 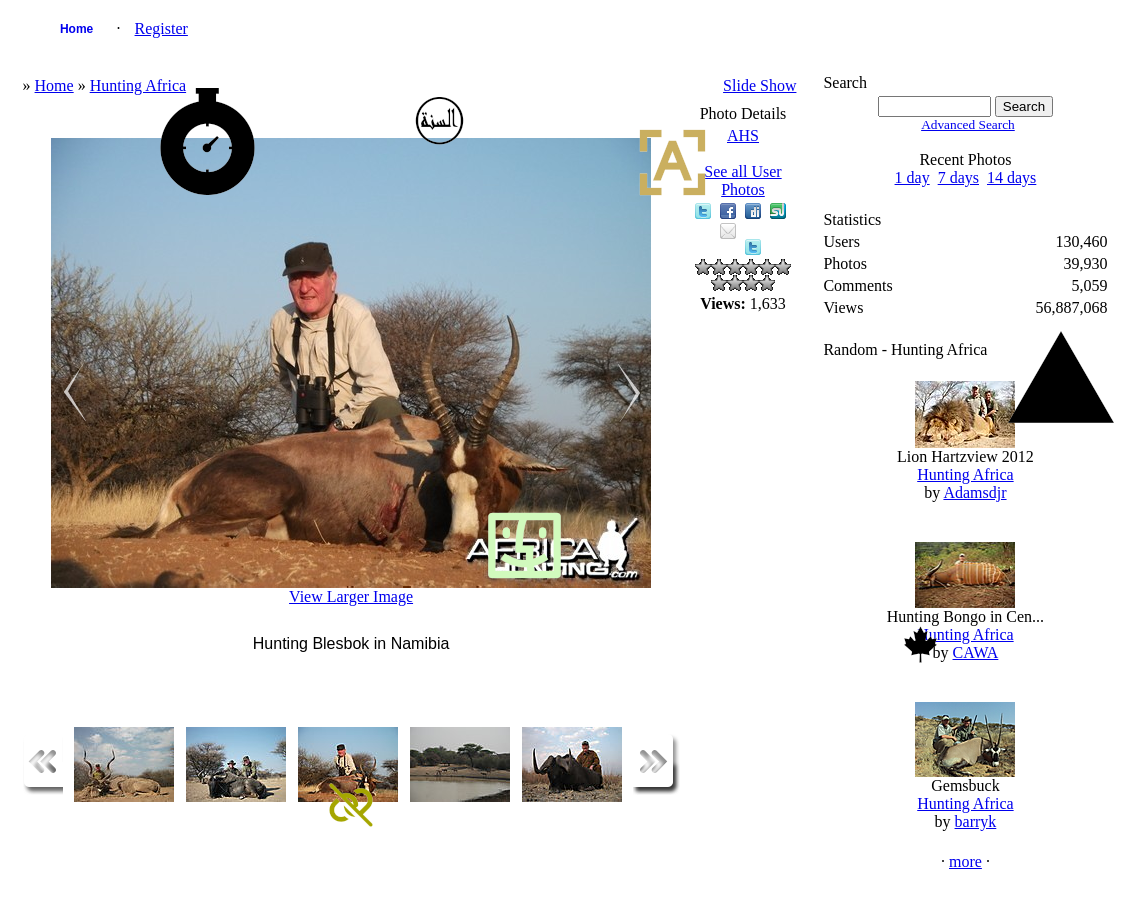 I want to click on represents Canada or Canadian content, so click(x=920, y=644).